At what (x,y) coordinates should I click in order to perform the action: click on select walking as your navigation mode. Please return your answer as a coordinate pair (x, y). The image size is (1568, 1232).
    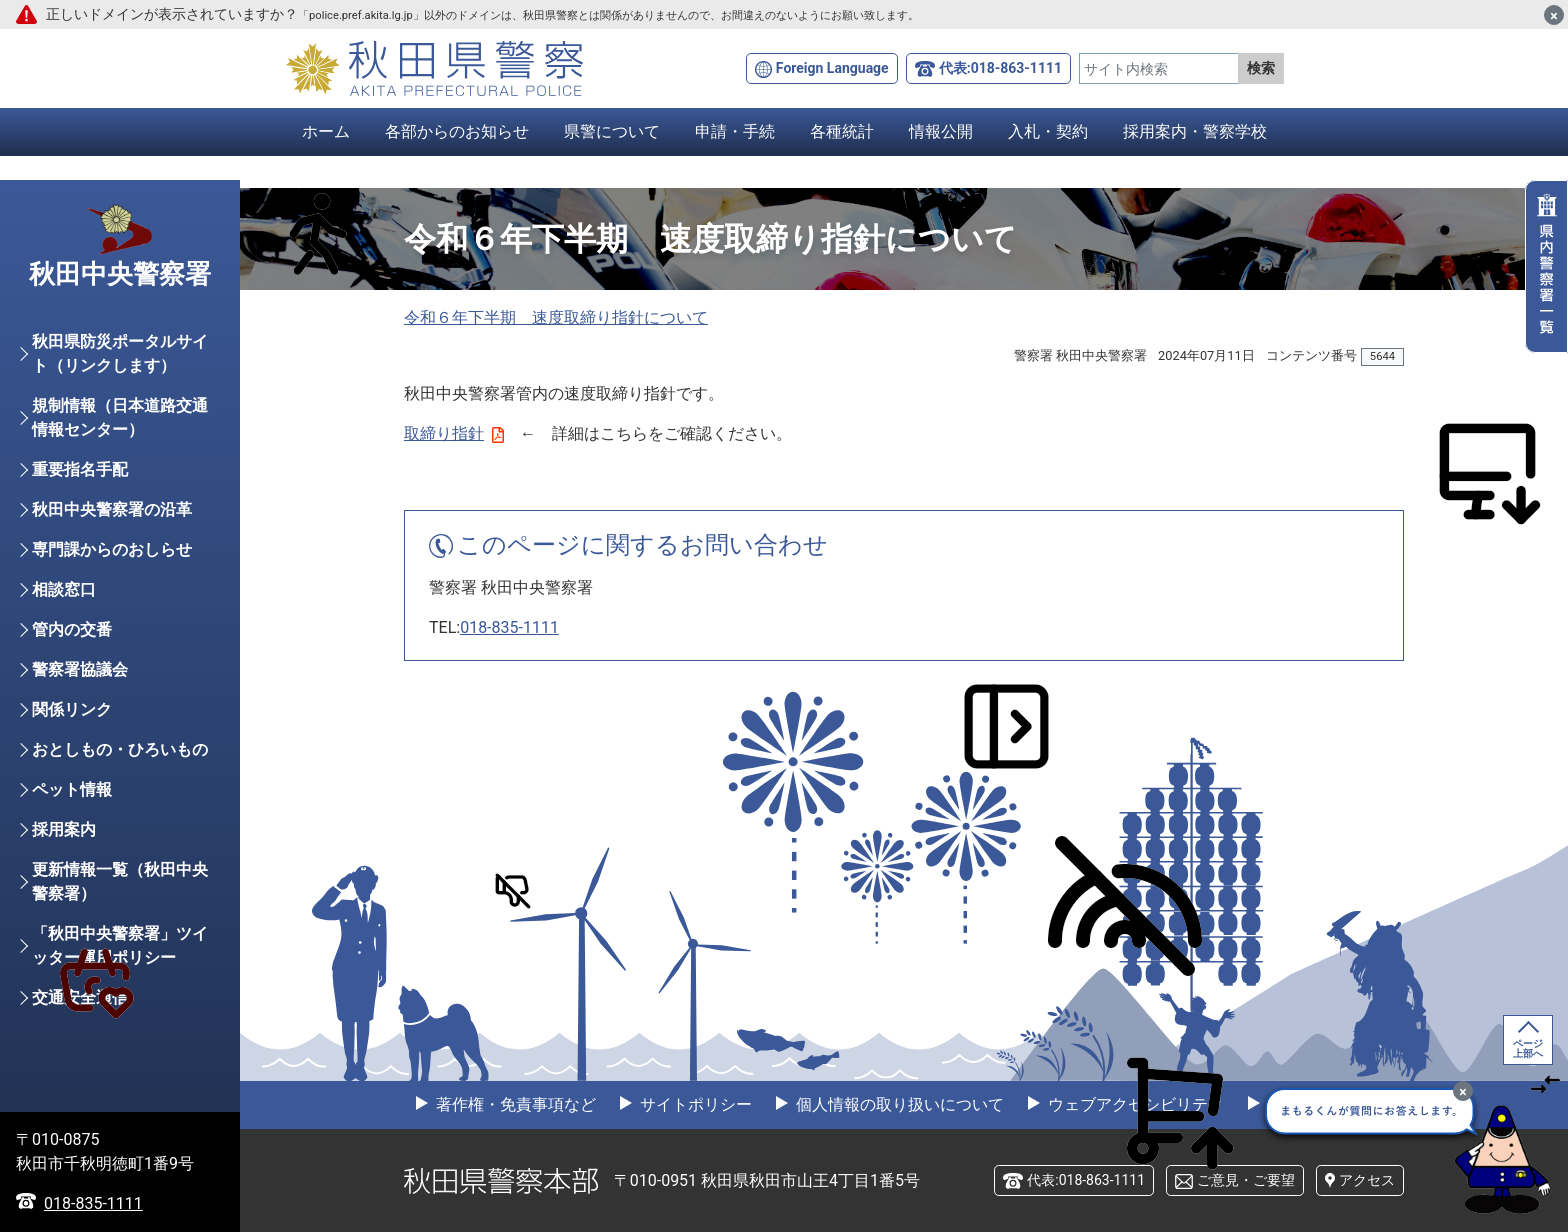
    Looking at the image, I should click on (318, 234).